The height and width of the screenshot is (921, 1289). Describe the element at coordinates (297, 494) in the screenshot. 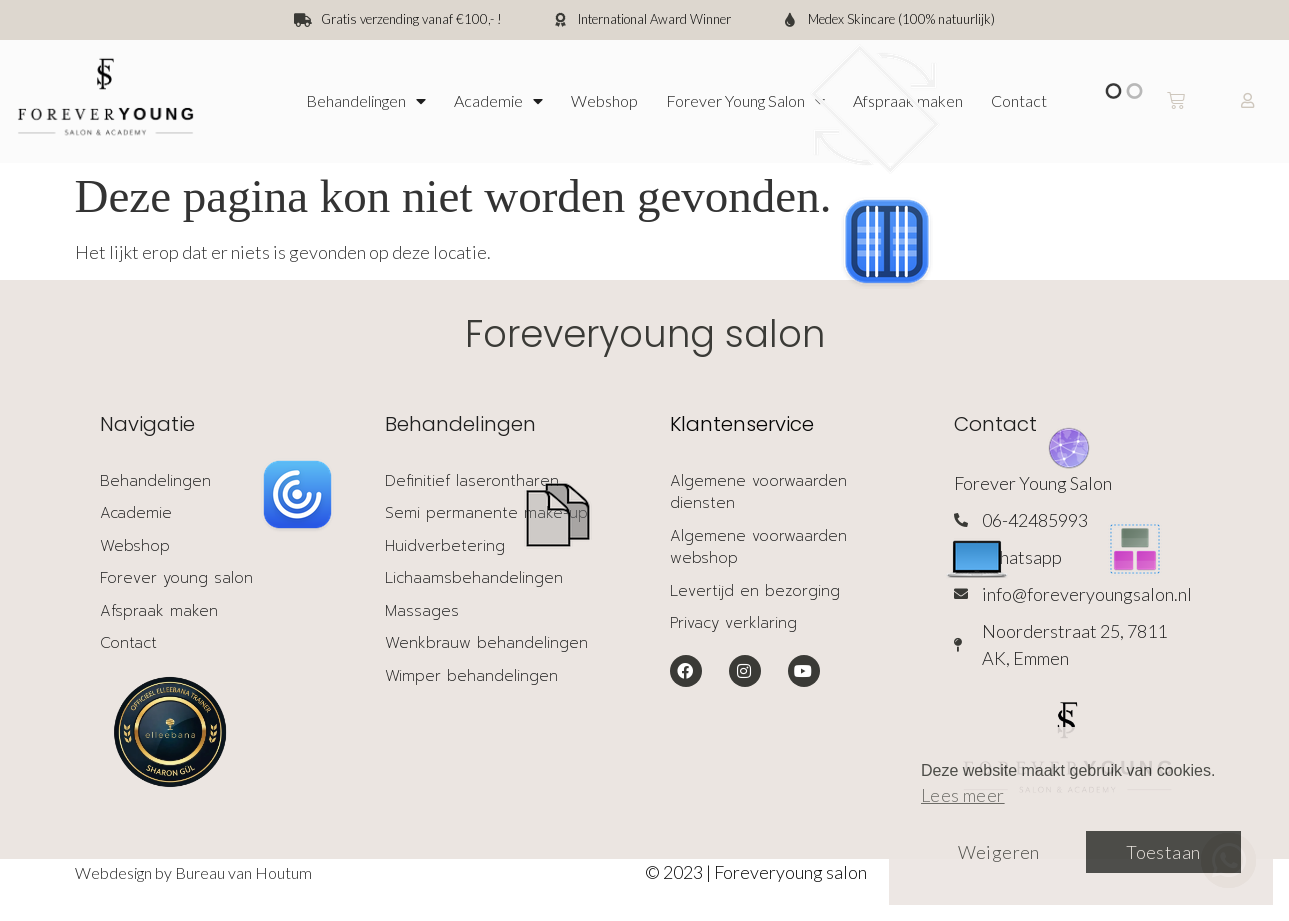

I see `open citrix workspace app` at that location.